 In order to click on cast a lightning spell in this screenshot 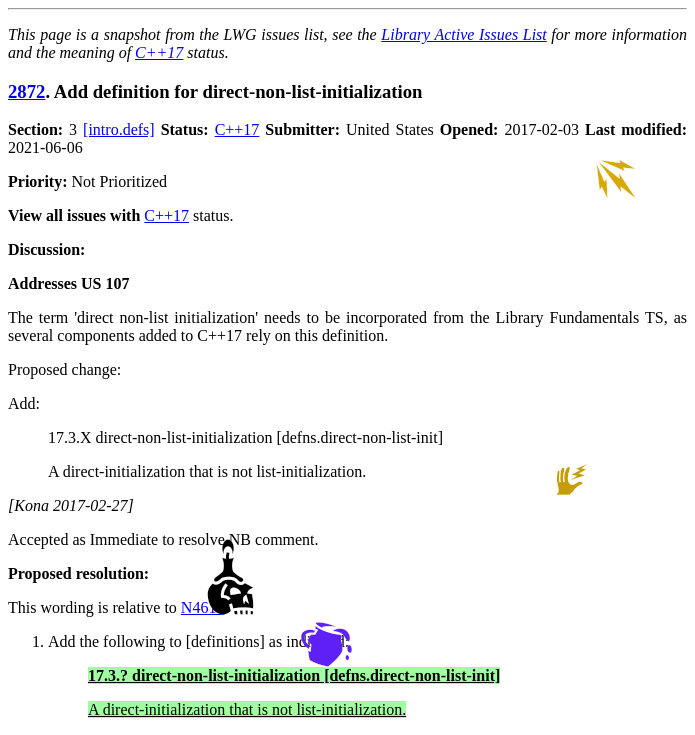, I will do `click(572, 479)`.